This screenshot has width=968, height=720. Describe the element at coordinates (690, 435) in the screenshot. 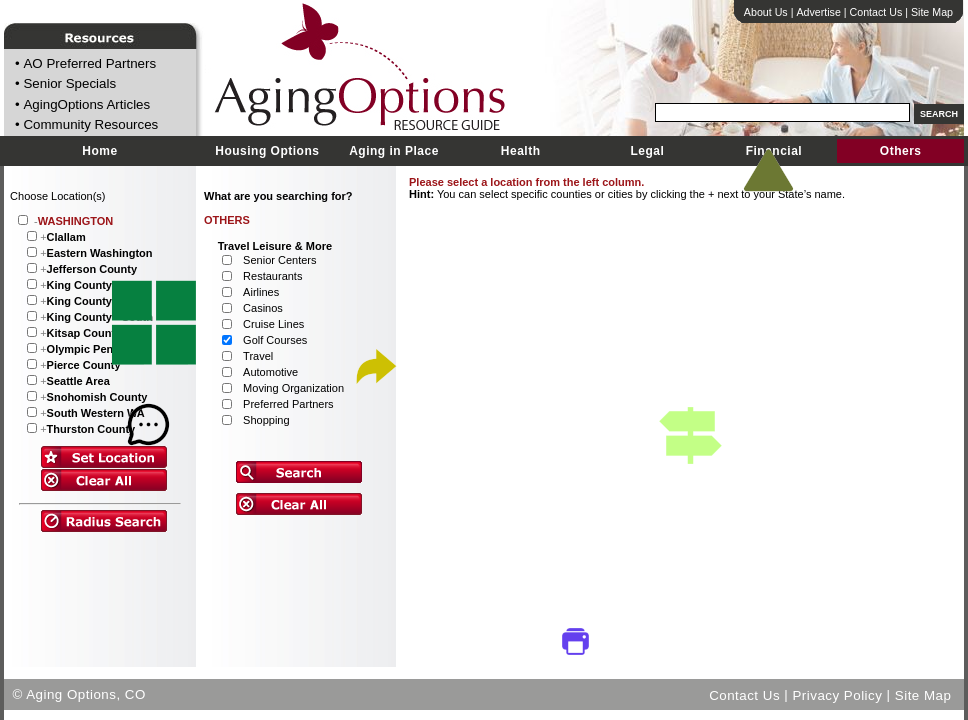

I see `view directions or navigation options` at that location.